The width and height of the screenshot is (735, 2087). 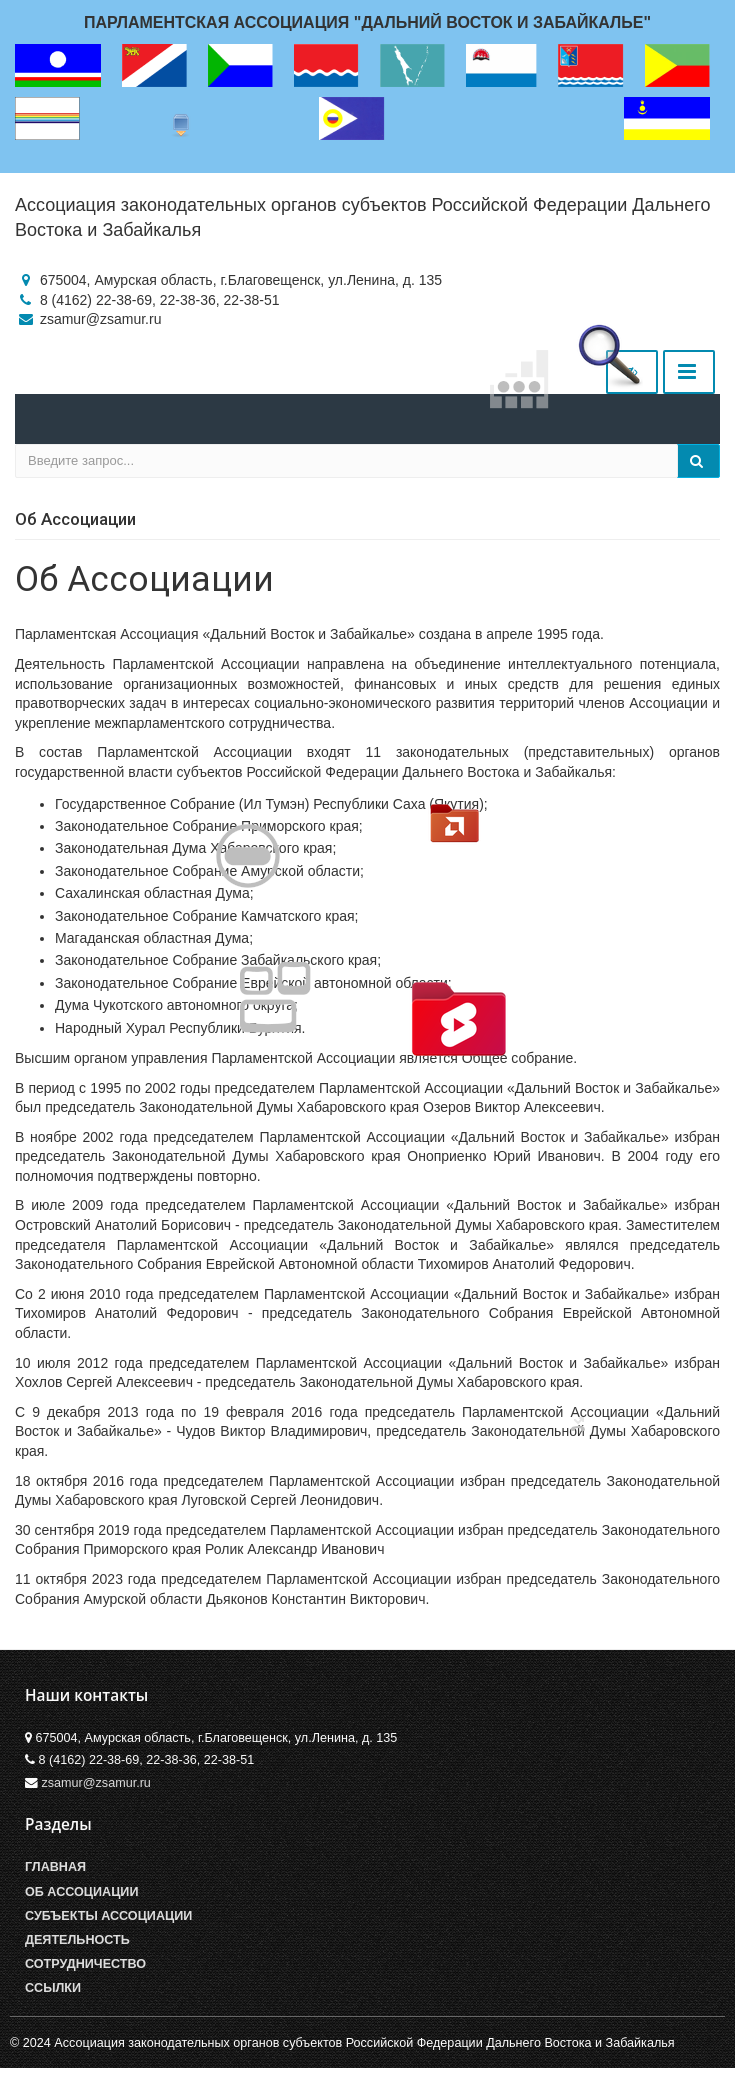 I want to click on open keyboard shortcuts preferences, so click(x=277, y=999).